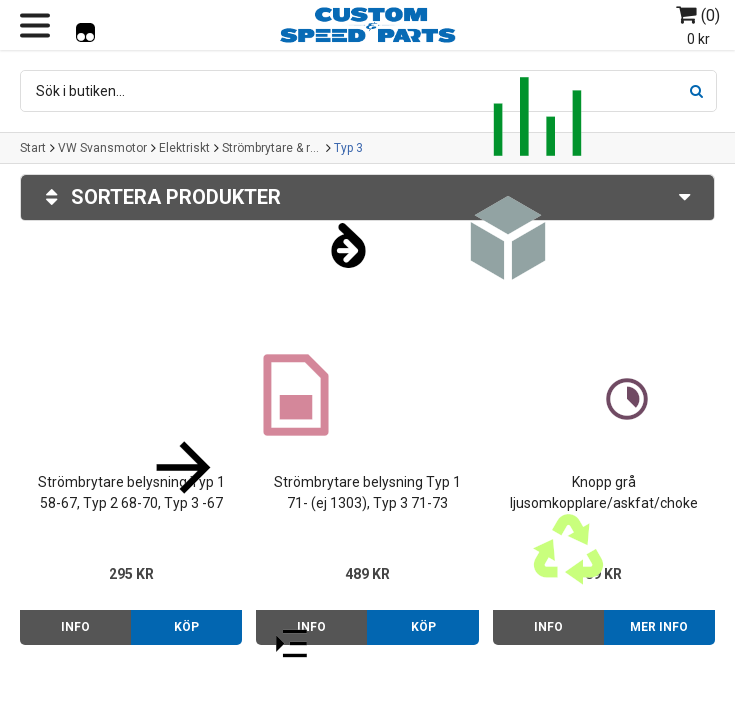  Describe the element at coordinates (291, 643) in the screenshot. I see `collapse the sidebar menu` at that location.